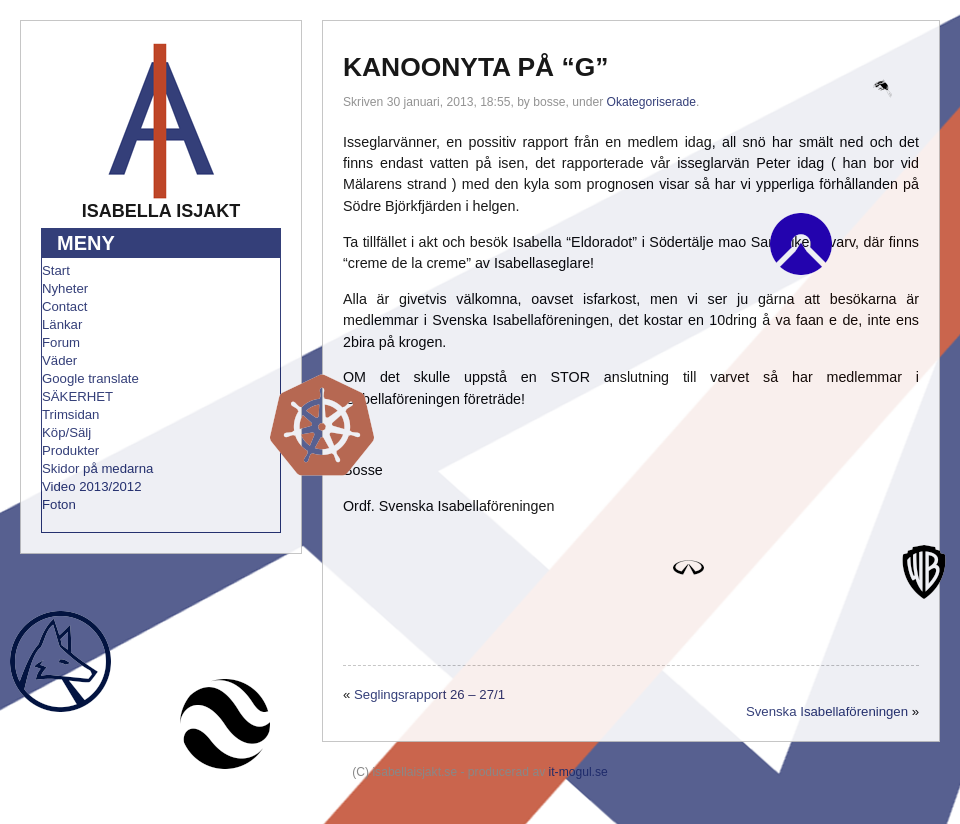 The height and width of the screenshot is (824, 960). Describe the element at coordinates (322, 425) in the screenshot. I see `kubernetes container orchestration platform logo` at that location.